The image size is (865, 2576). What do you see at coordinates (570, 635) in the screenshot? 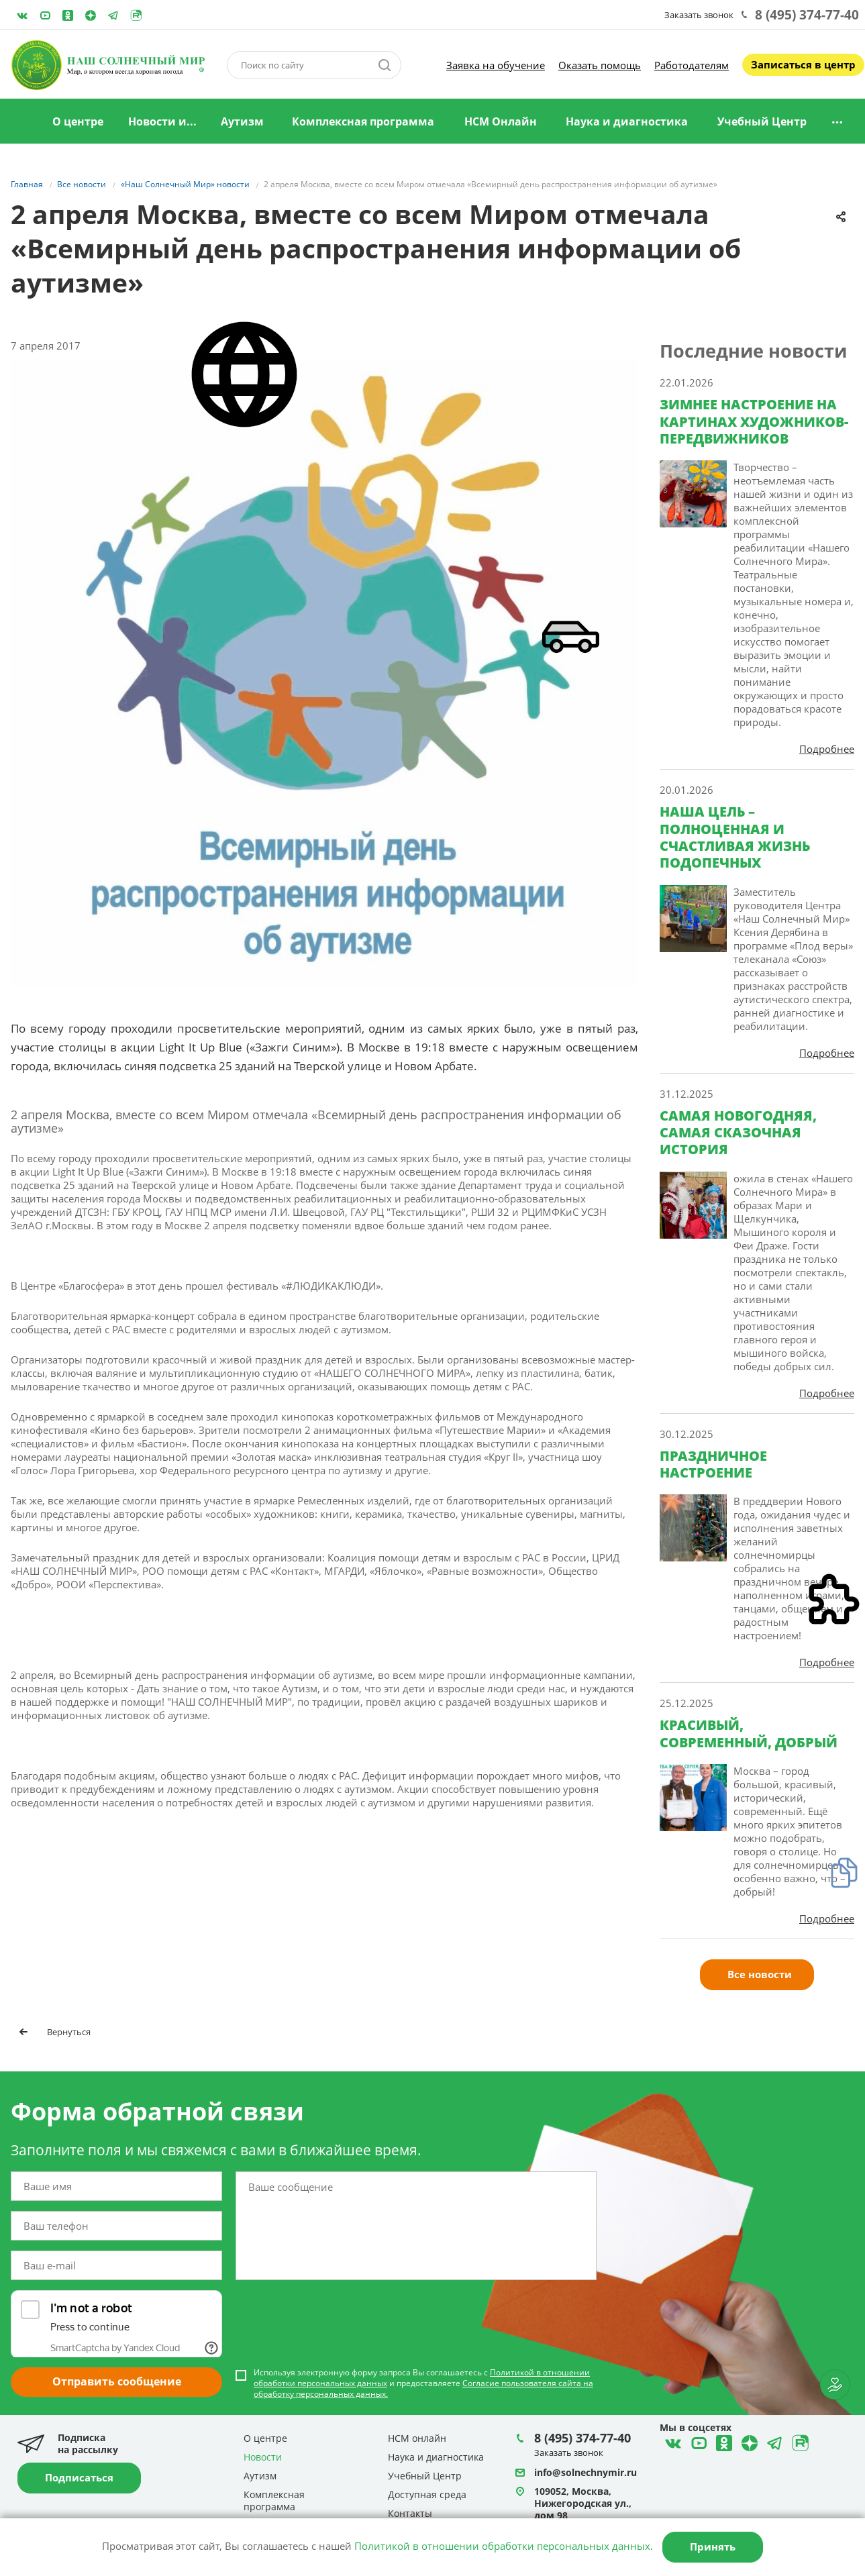
I see `access vehicle or car settings` at bounding box center [570, 635].